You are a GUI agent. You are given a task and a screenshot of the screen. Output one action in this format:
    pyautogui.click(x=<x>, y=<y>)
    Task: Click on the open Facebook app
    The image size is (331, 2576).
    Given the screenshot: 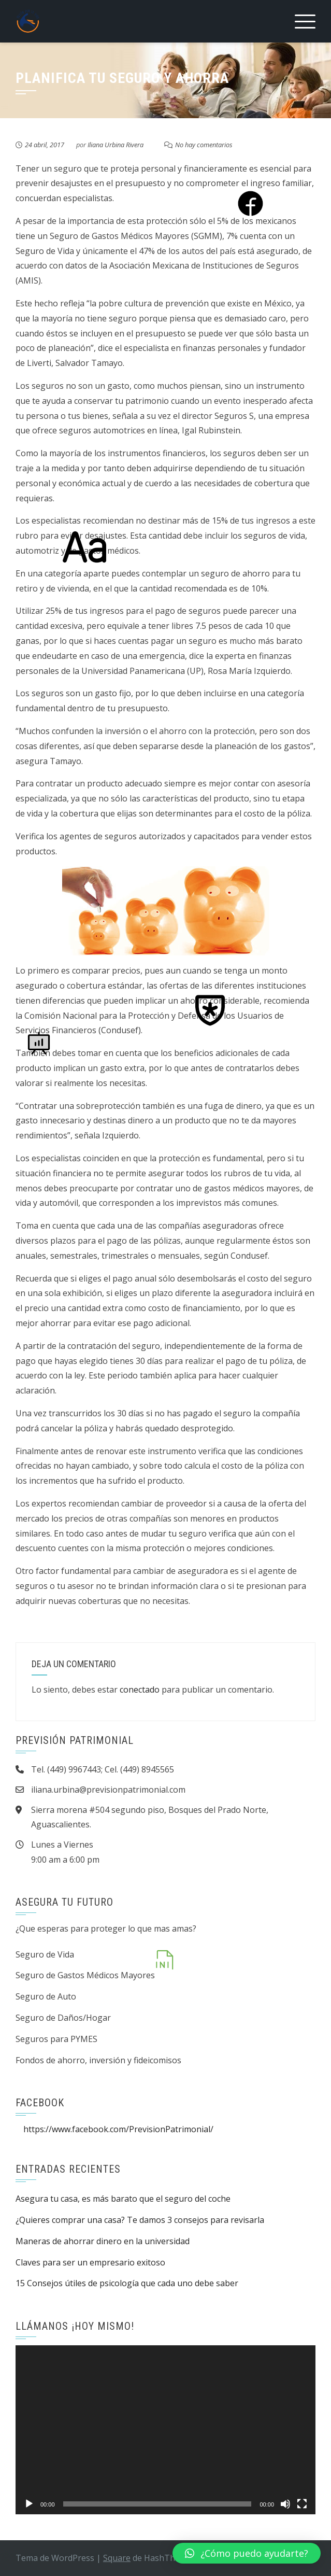 What is the action you would take?
    pyautogui.click(x=250, y=203)
    